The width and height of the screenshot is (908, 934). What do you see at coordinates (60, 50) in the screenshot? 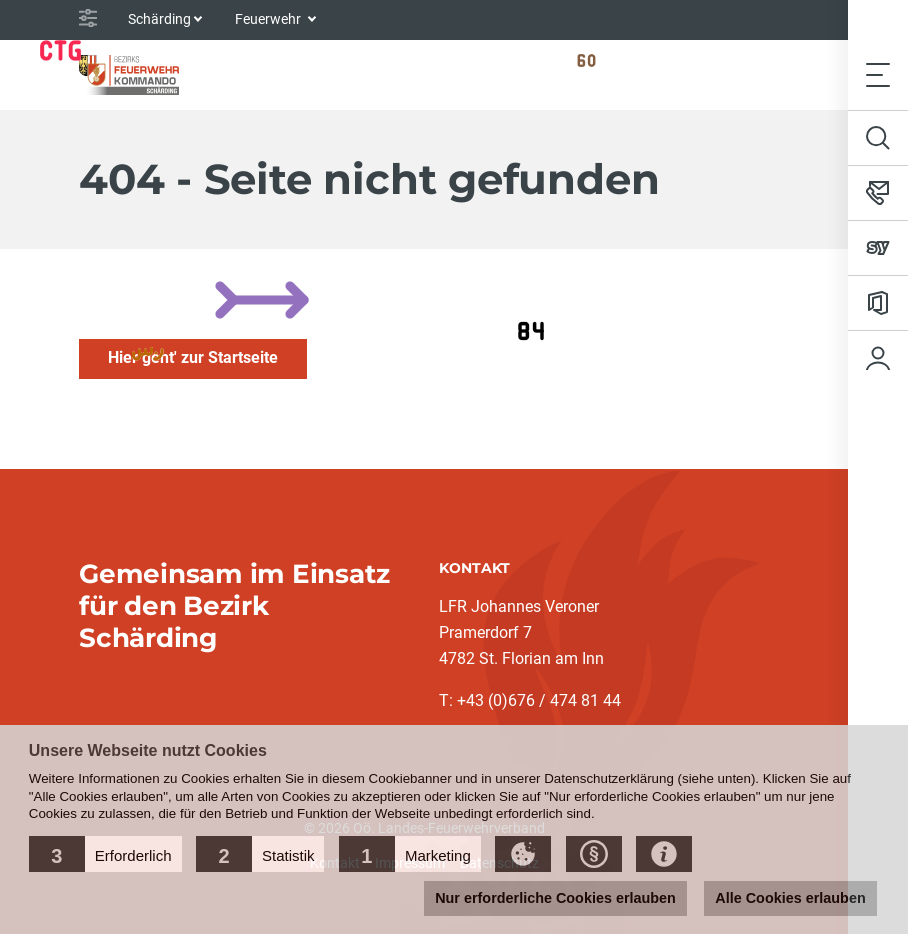
I see `cotangent function in a math or calculator app` at bounding box center [60, 50].